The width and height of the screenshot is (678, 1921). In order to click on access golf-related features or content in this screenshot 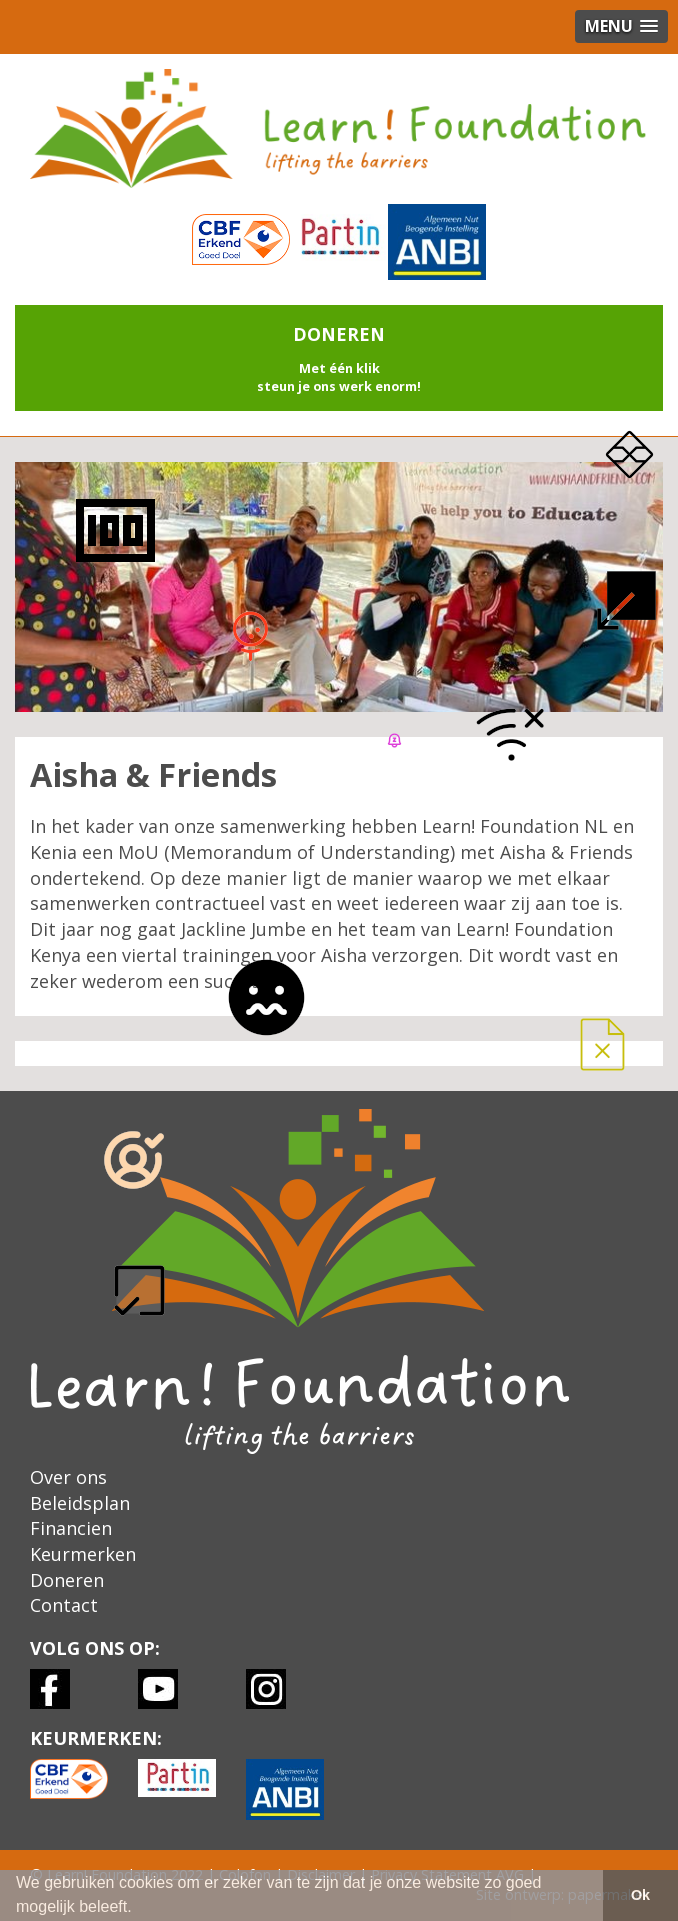, I will do `click(250, 635)`.